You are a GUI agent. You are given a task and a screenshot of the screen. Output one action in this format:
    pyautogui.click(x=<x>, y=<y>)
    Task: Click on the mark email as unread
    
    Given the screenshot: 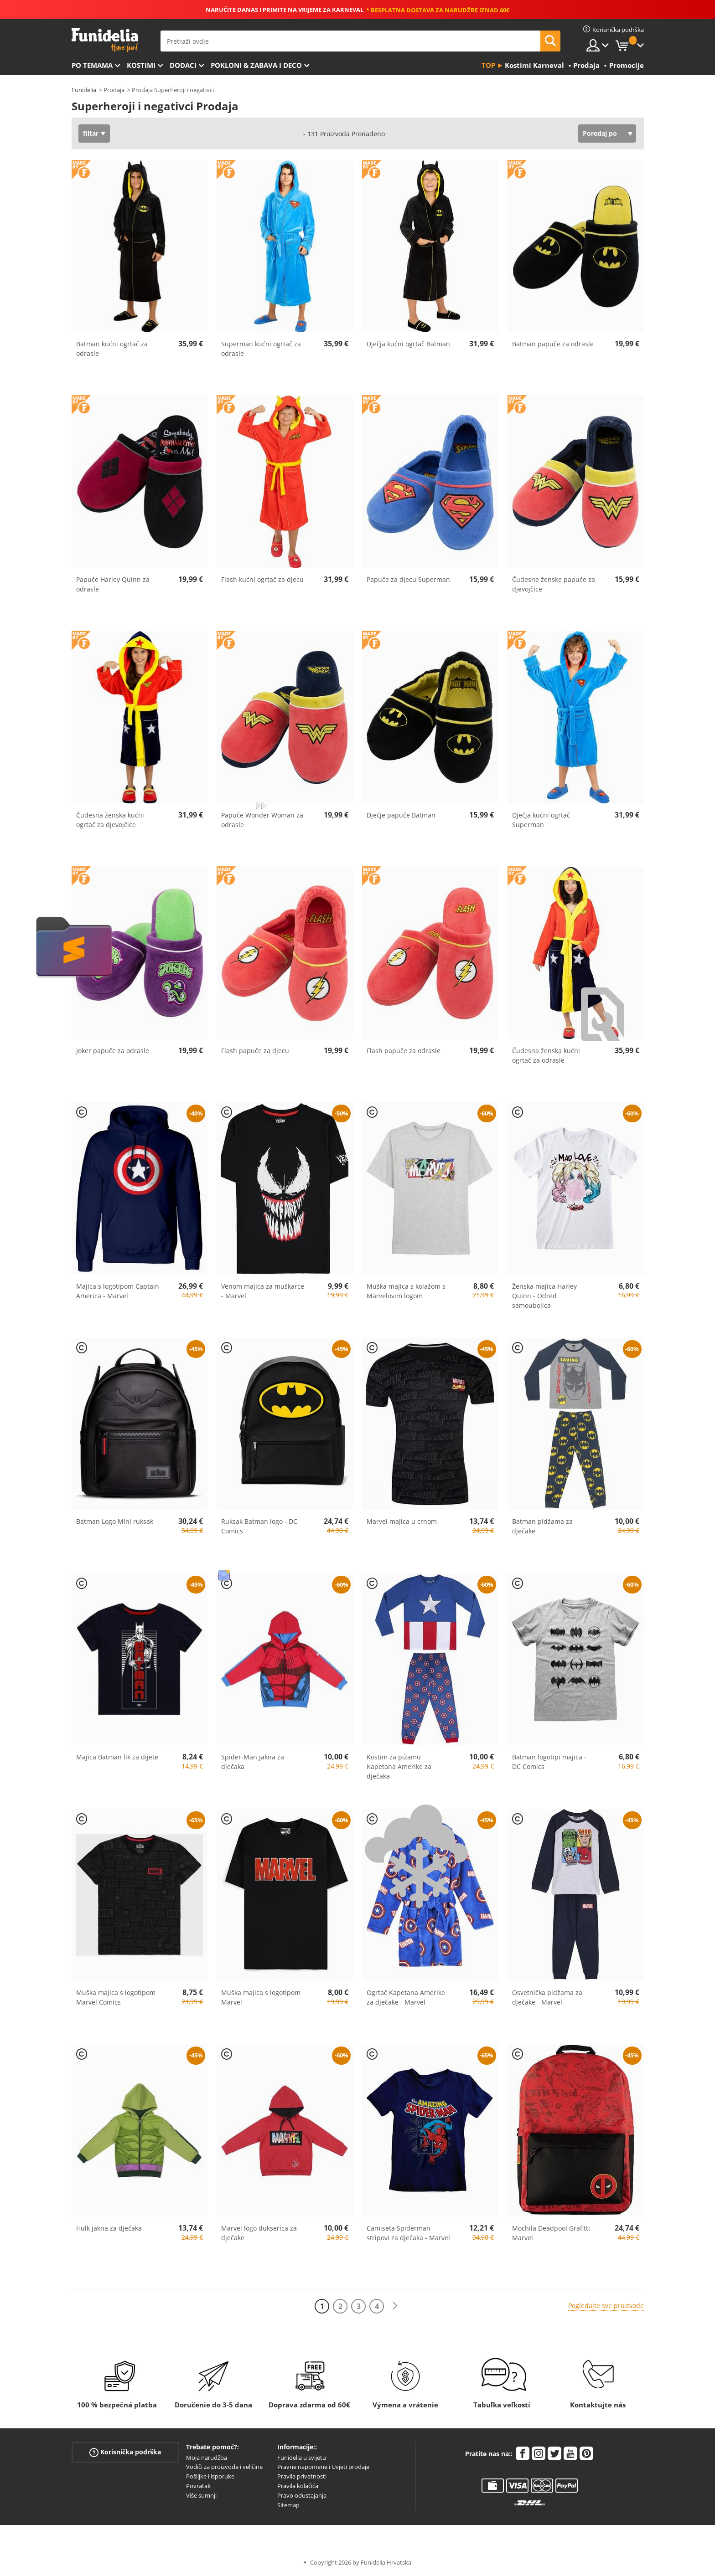 What is the action you would take?
    pyautogui.click(x=224, y=1575)
    